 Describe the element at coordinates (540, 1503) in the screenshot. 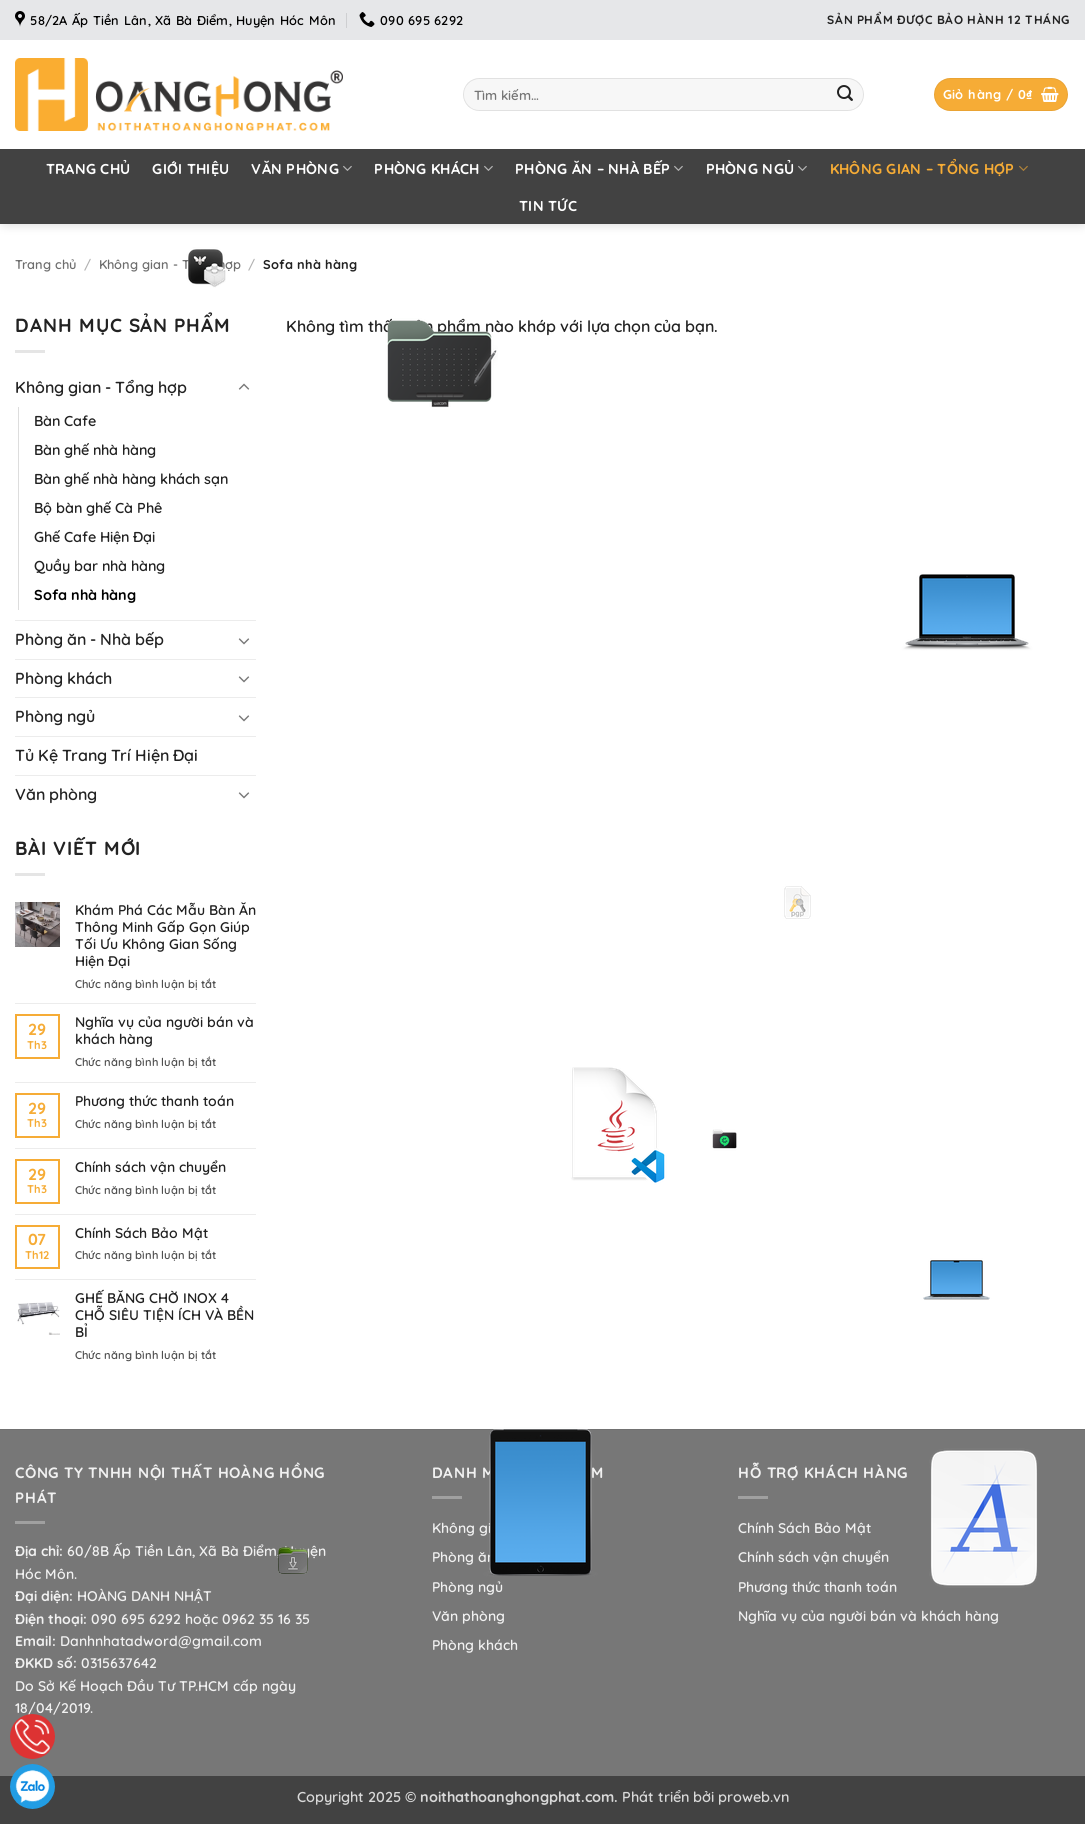

I see `iPad with cellular connectivity` at that location.